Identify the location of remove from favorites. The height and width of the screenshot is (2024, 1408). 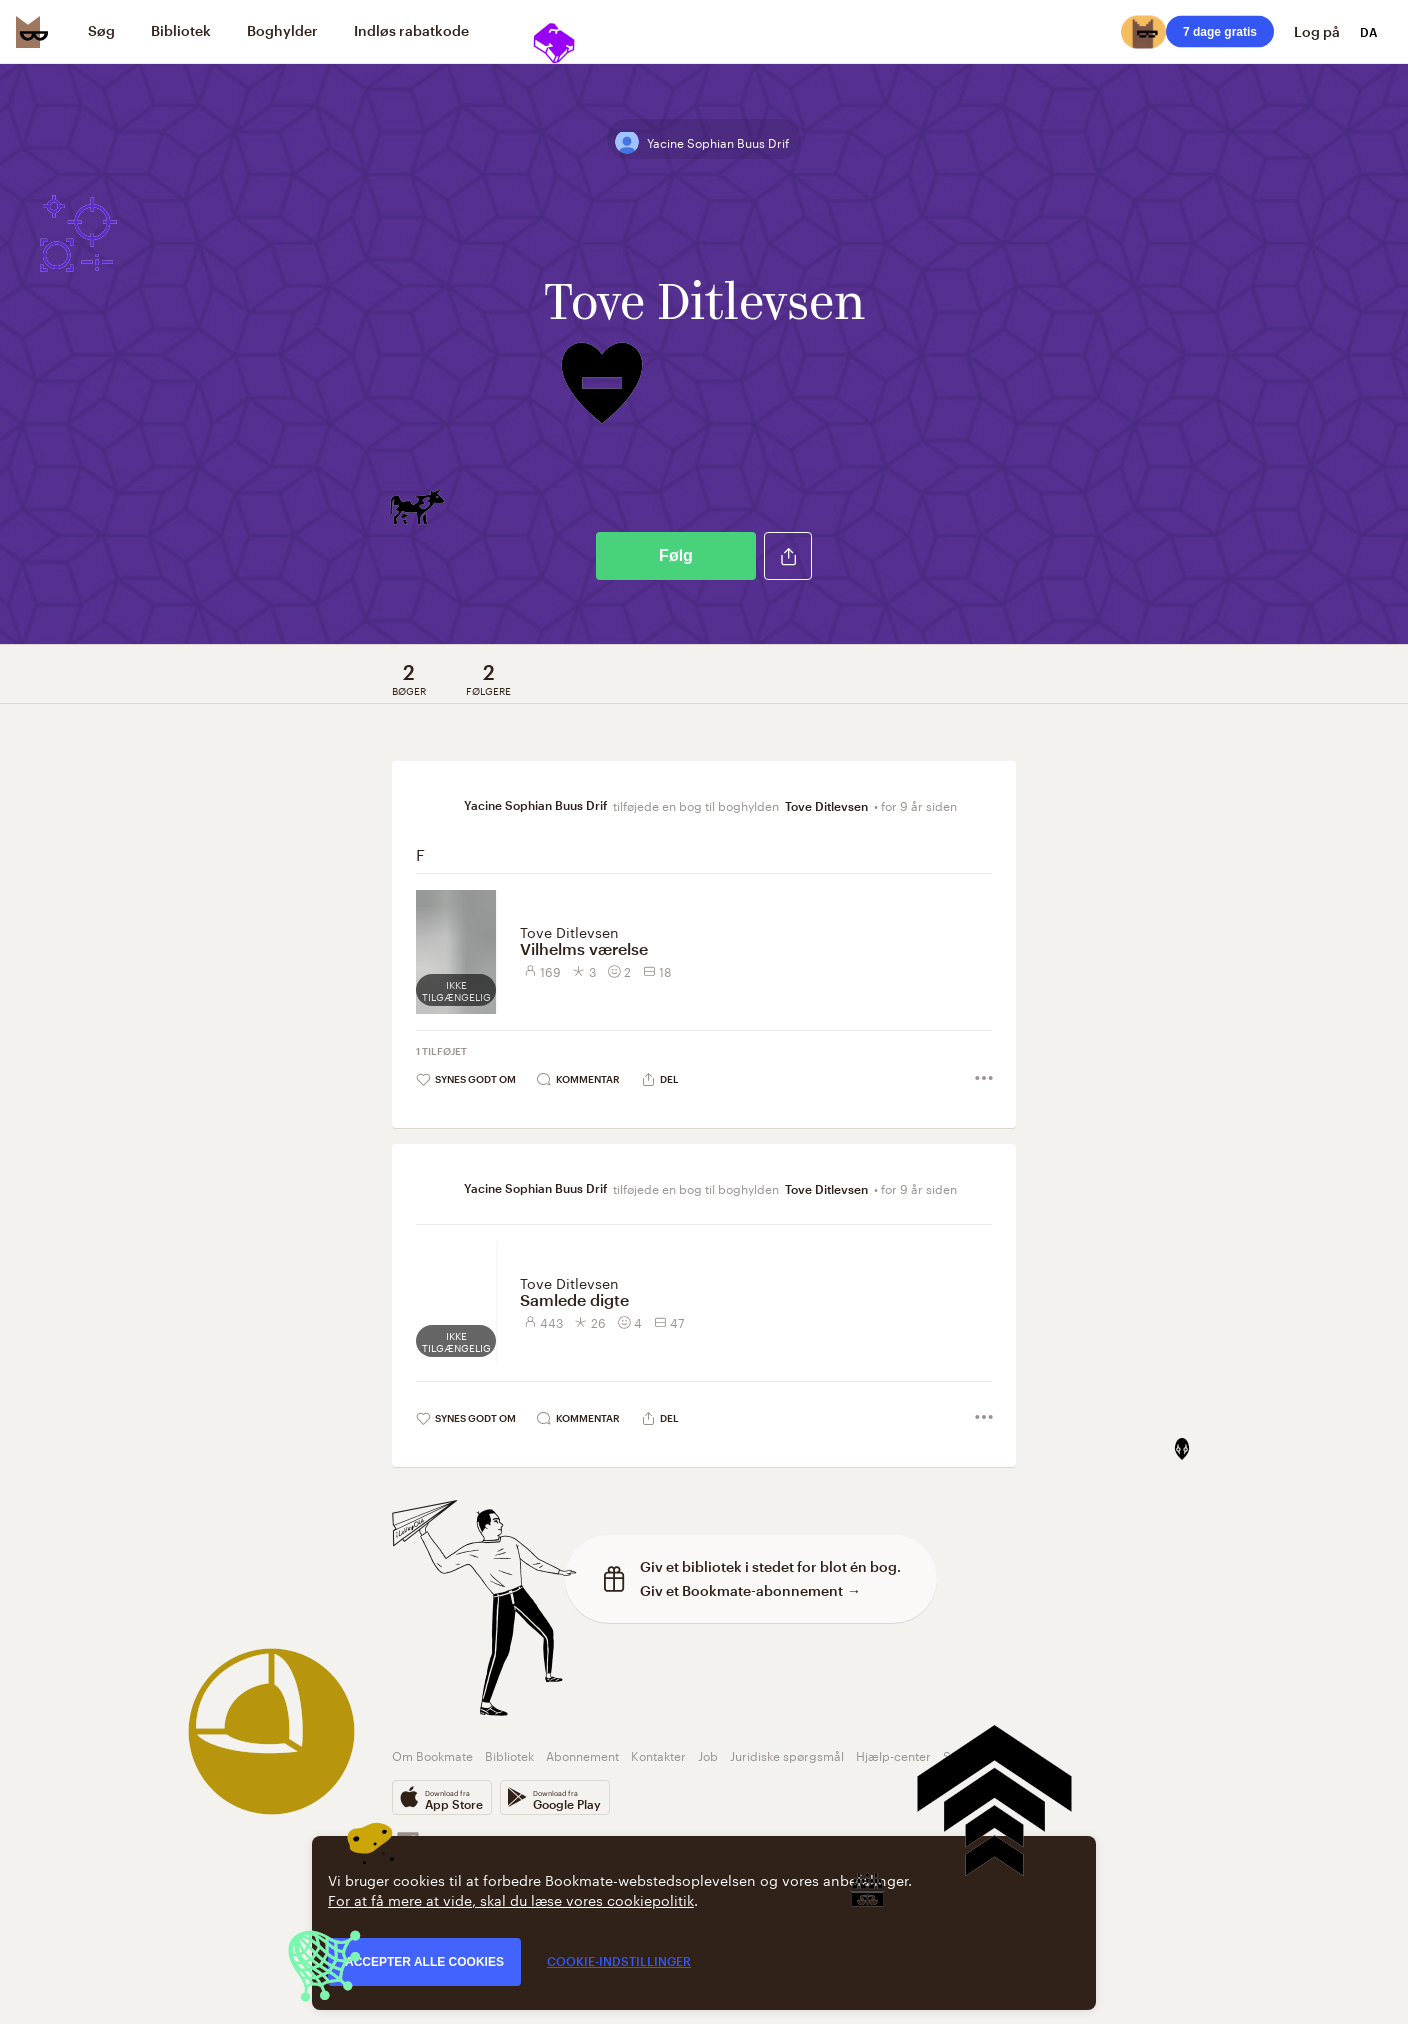
(602, 383).